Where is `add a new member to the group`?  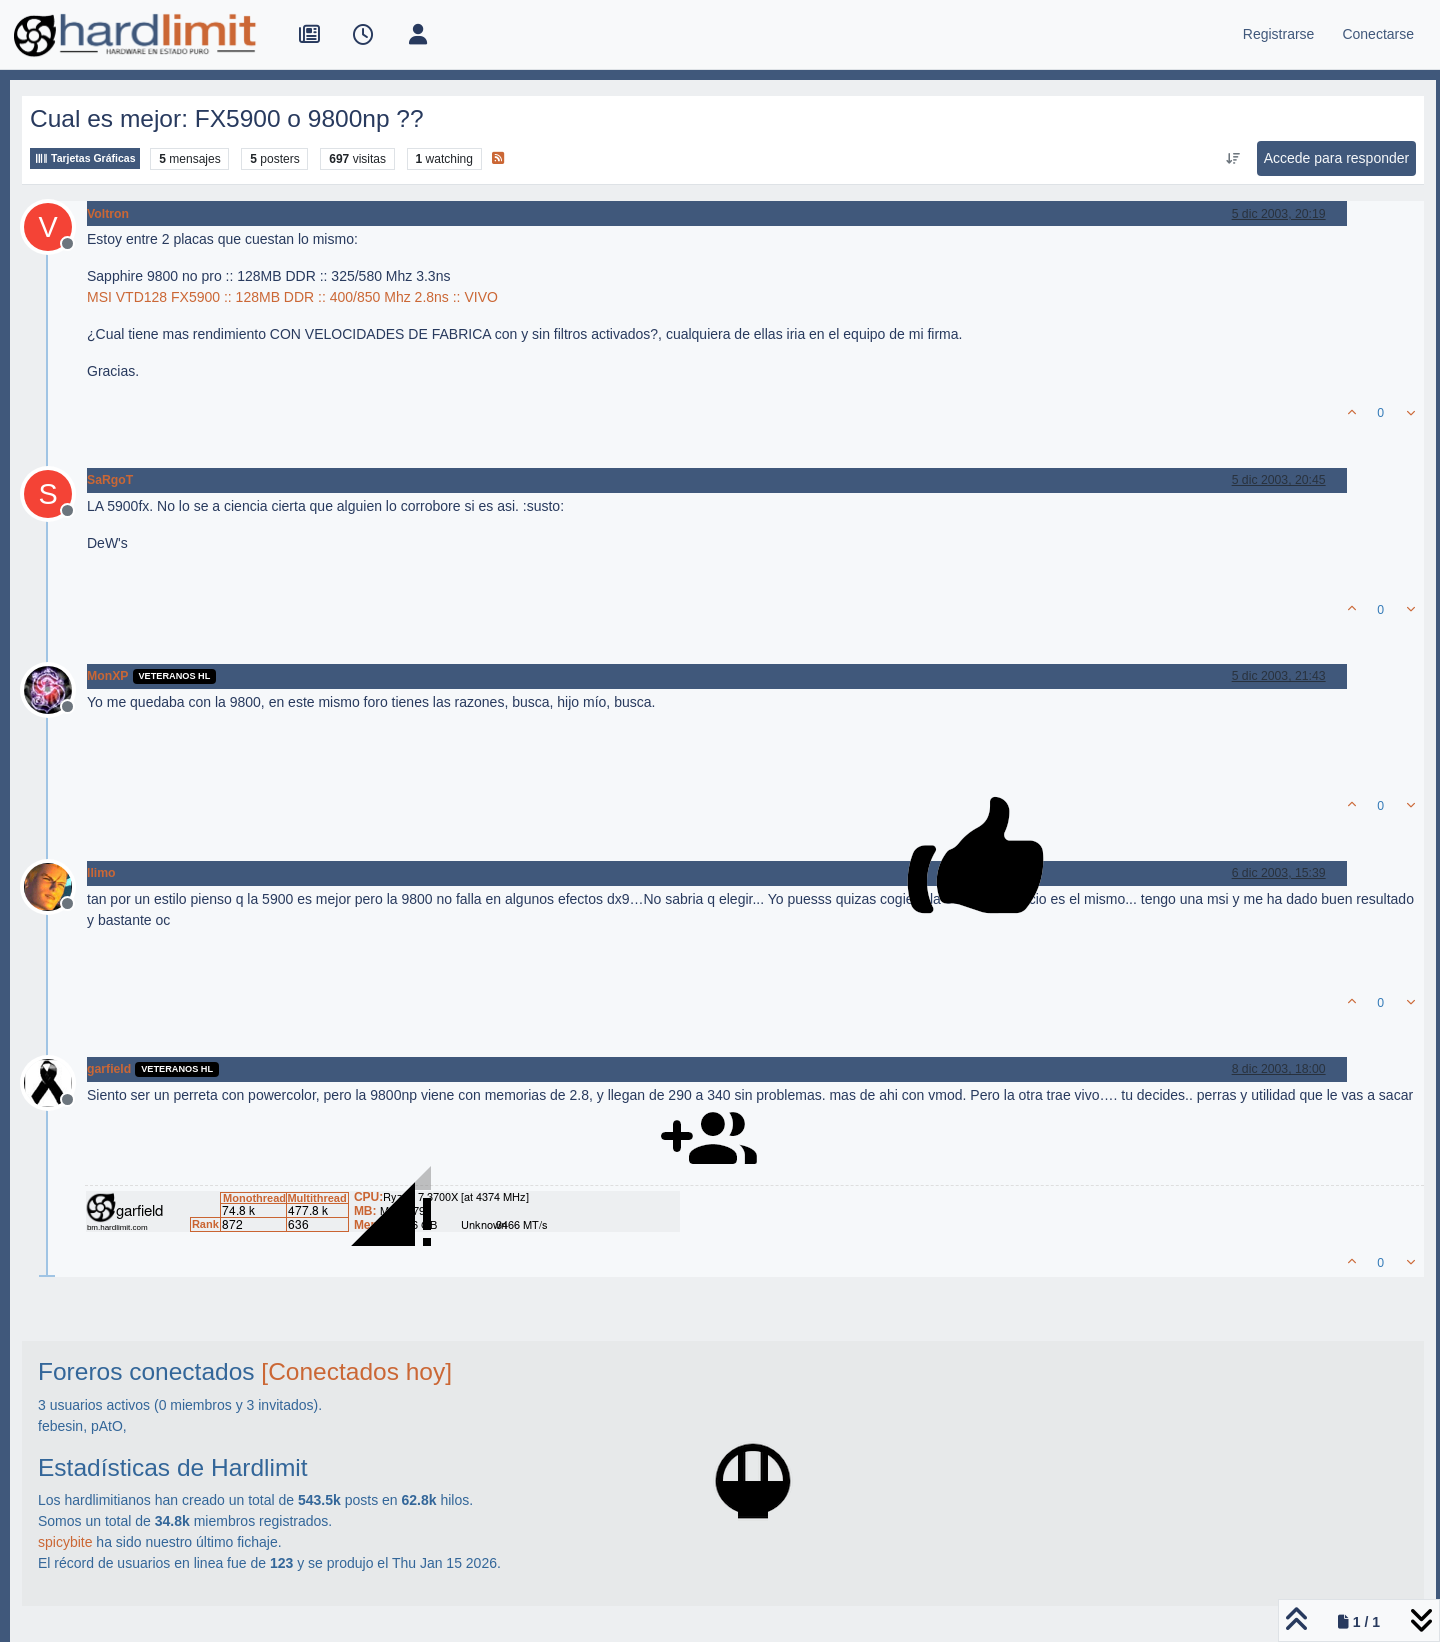
add a new member to the group is located at coordinates (709, 1140).